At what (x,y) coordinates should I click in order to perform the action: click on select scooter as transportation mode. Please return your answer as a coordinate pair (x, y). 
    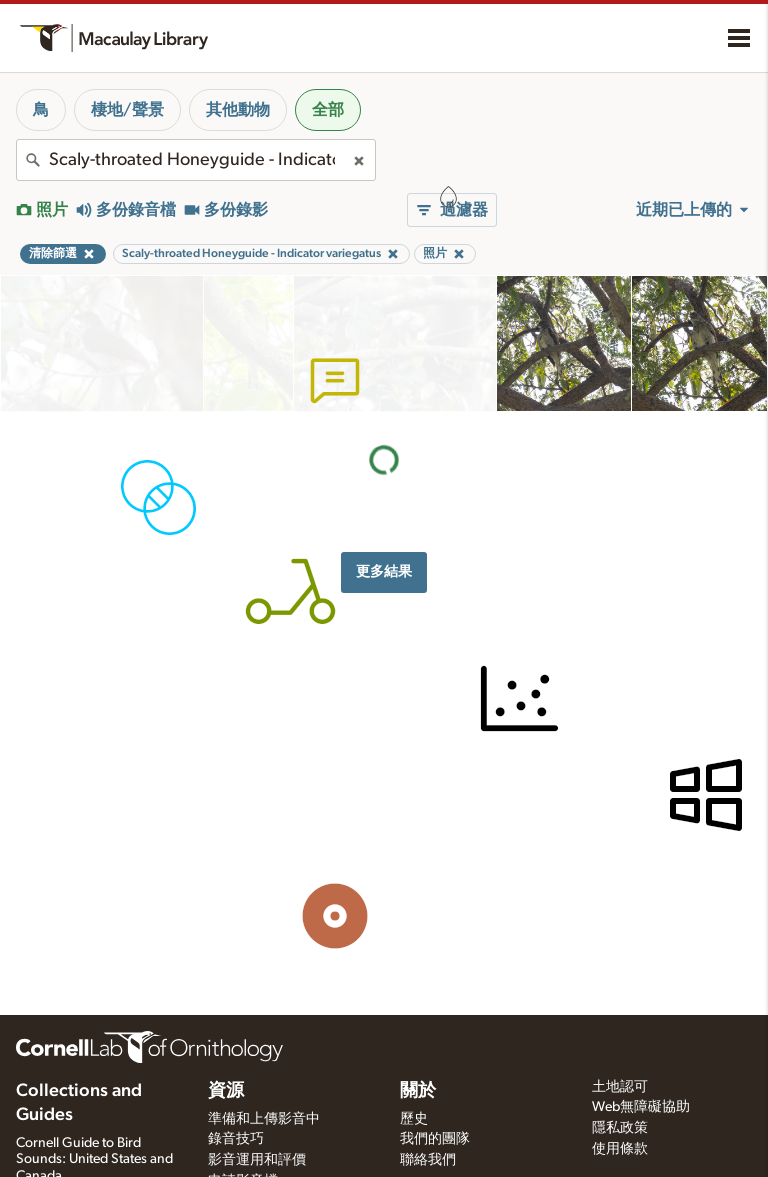
    Looking at the image, I should click on (290, 594).